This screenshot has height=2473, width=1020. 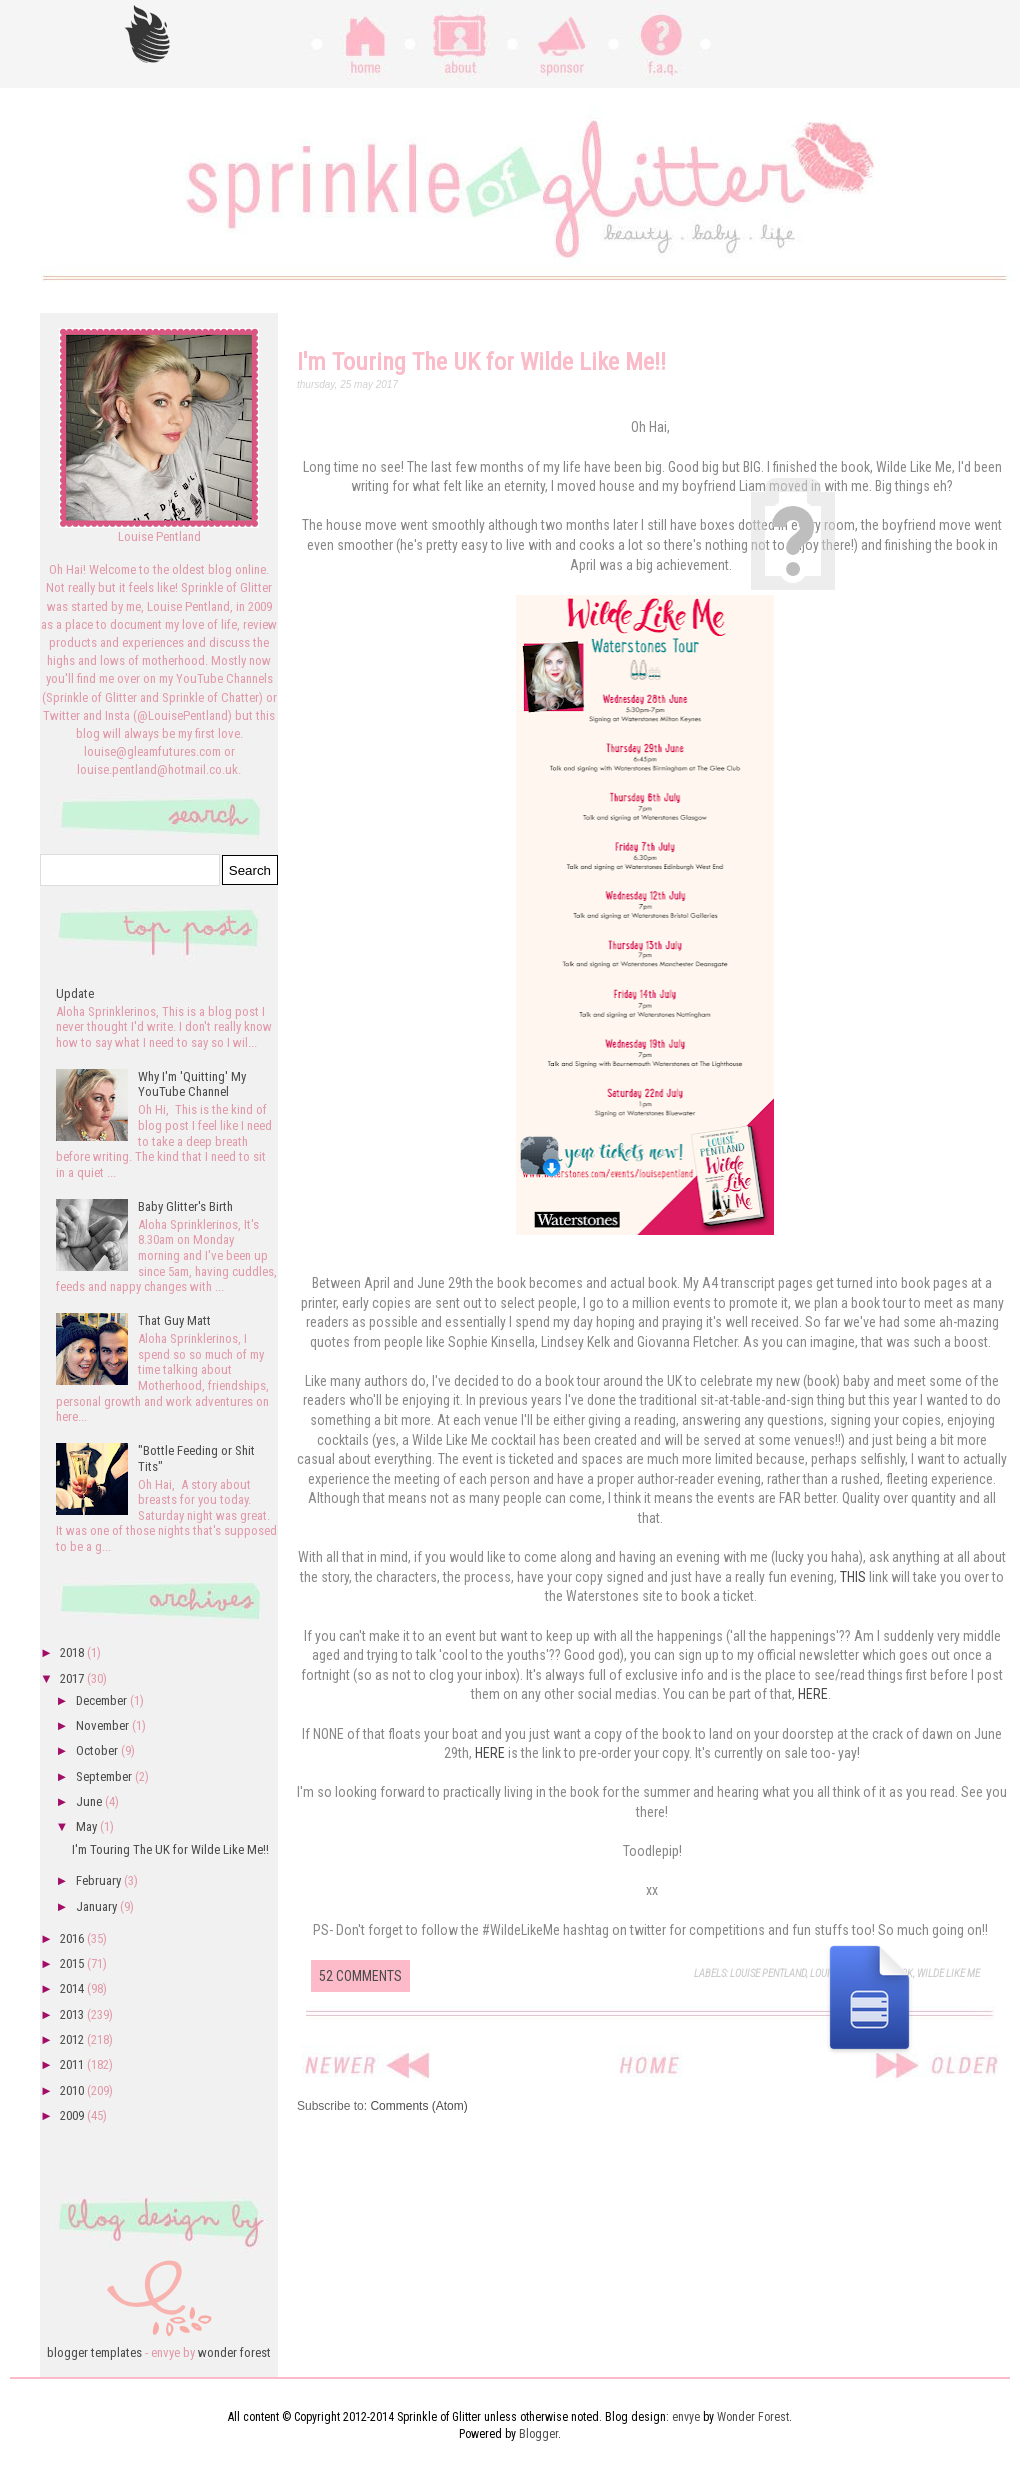 I want to click on open xdman download manager, so click(x=539, y=1155).